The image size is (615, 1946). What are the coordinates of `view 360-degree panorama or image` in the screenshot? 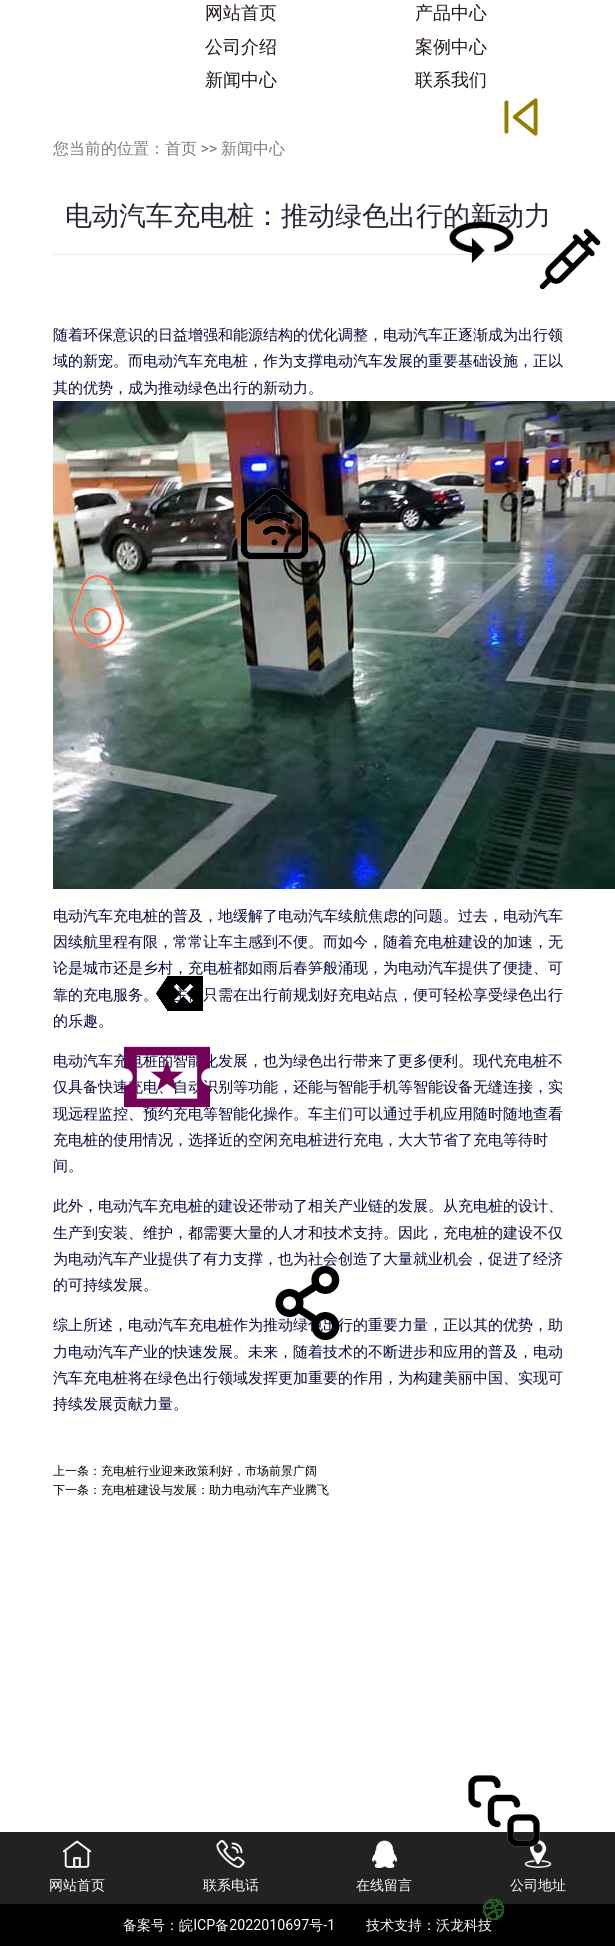 It's located at (481, 237).